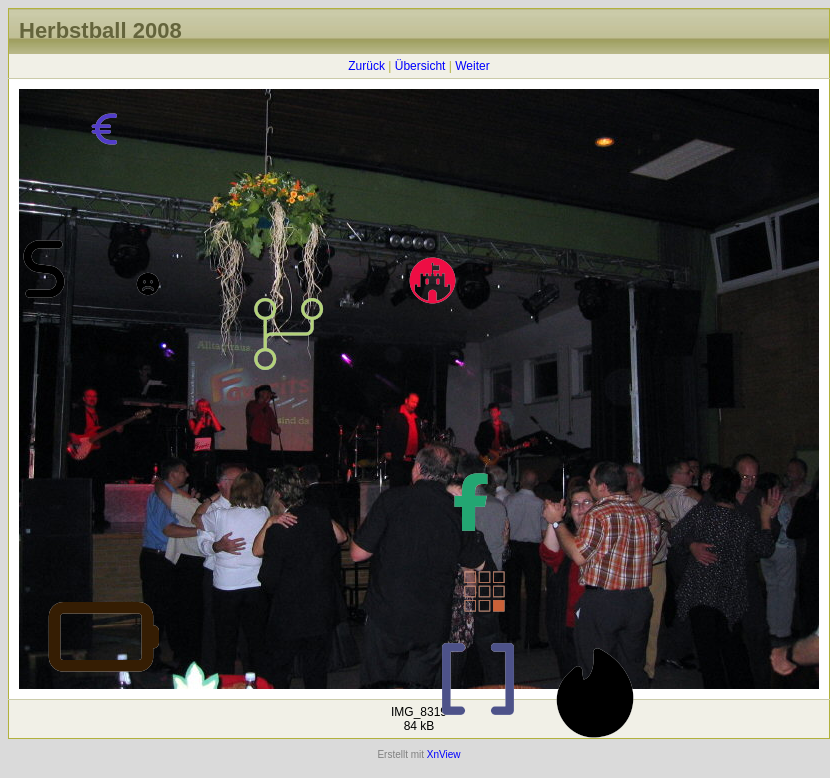 Image resolution: width=830 pixels, height=778 pixels. I want to click on indicates items starting with the letter S, so click(44, 269).